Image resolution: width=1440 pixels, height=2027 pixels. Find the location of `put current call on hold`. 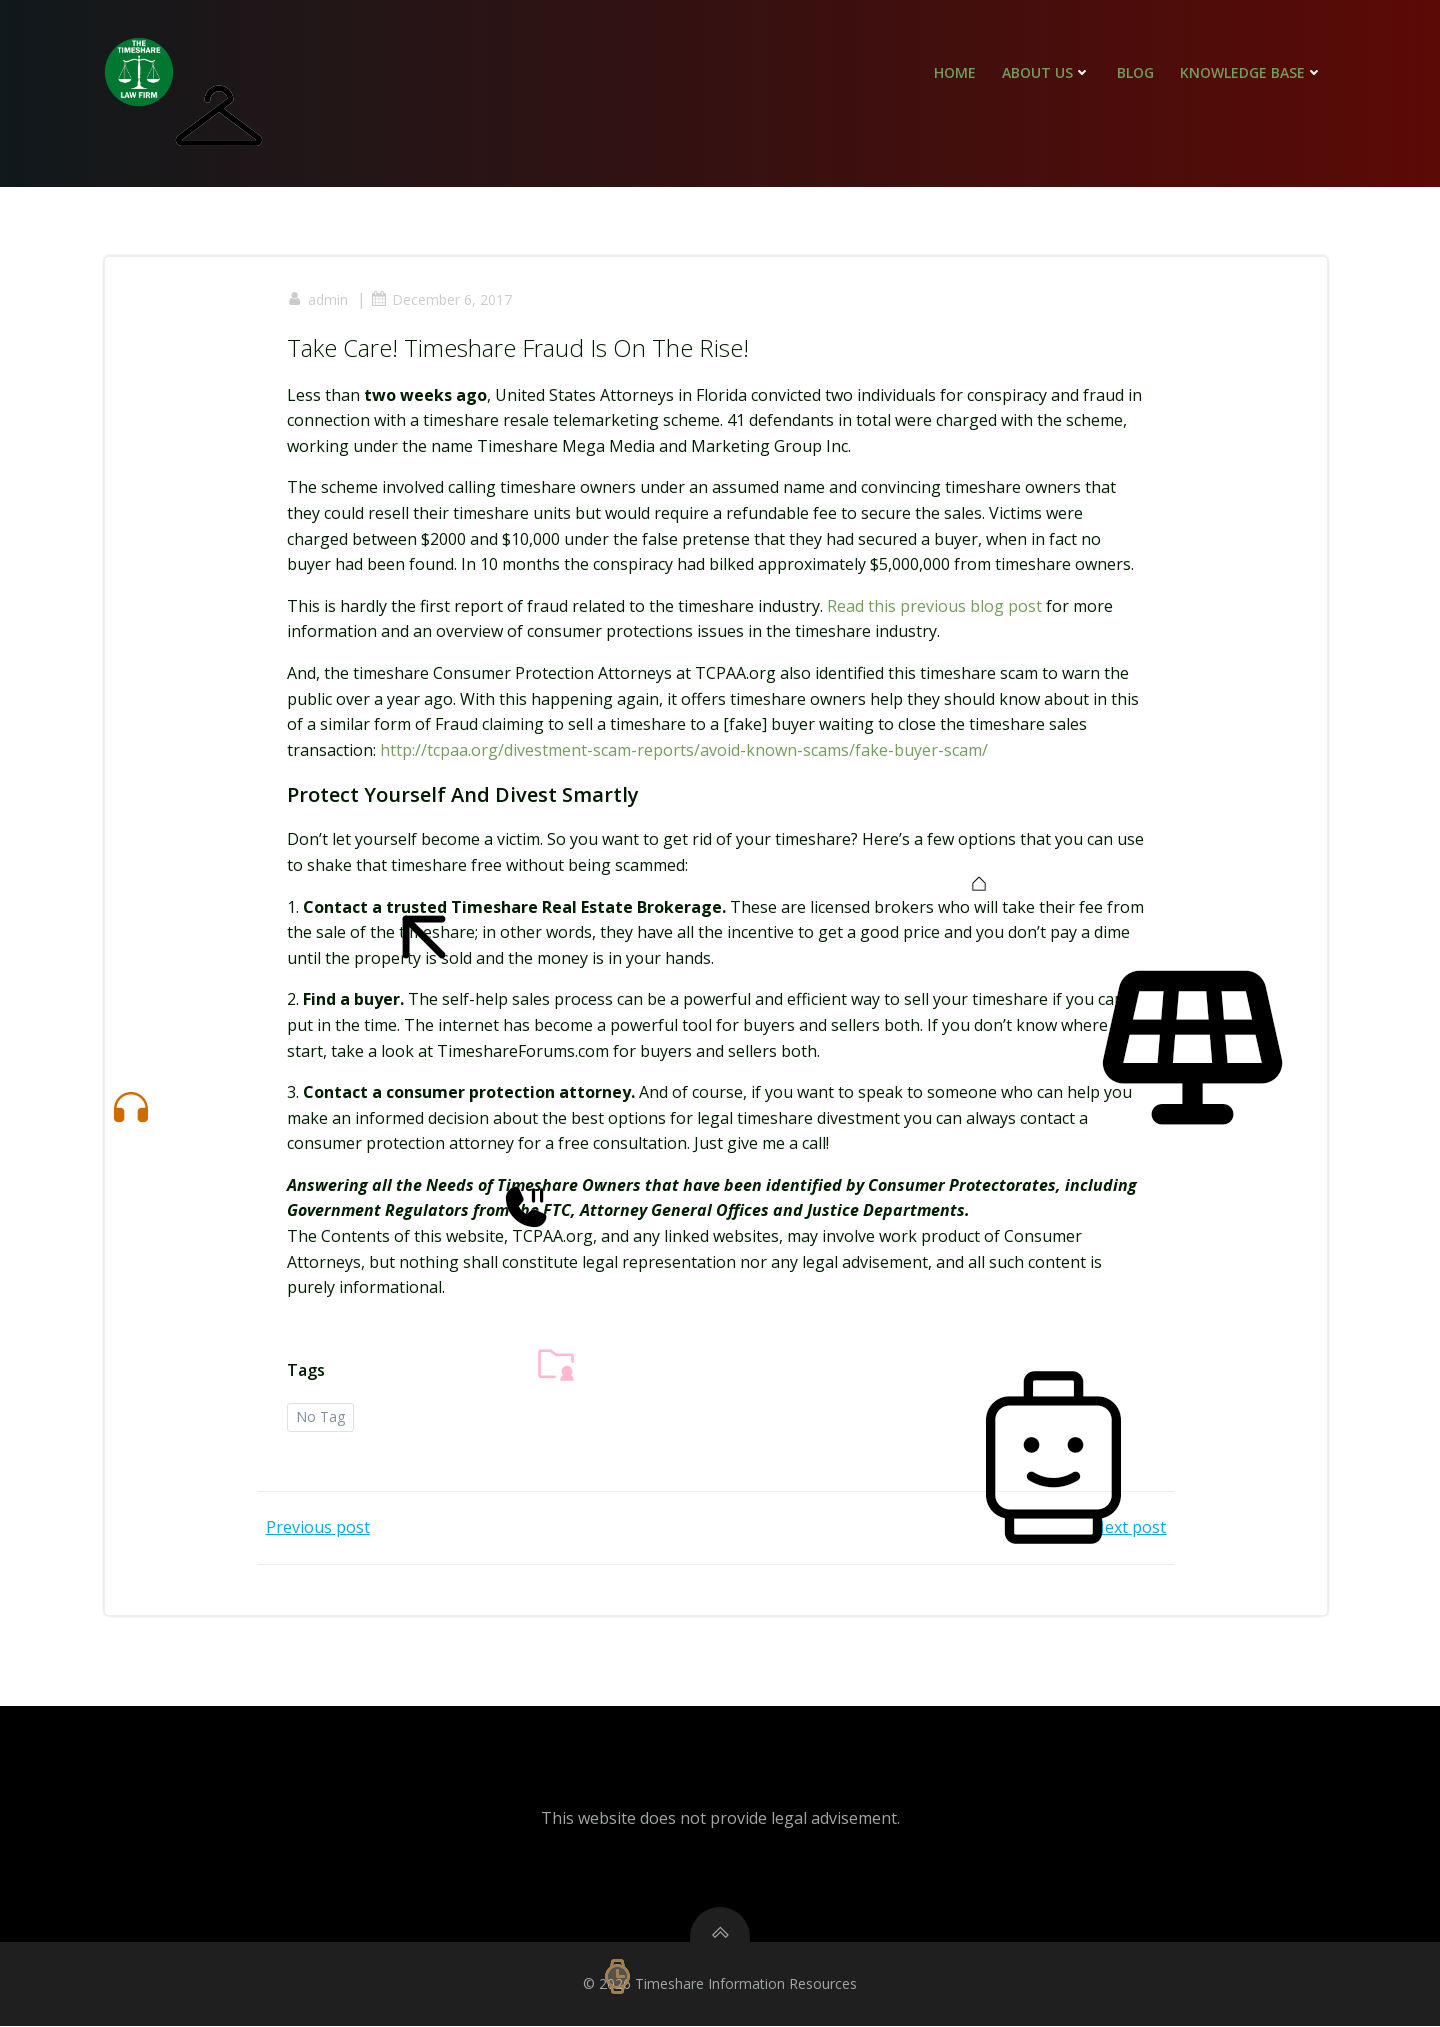

put current call on hold is located at coordinates (527, 1206).